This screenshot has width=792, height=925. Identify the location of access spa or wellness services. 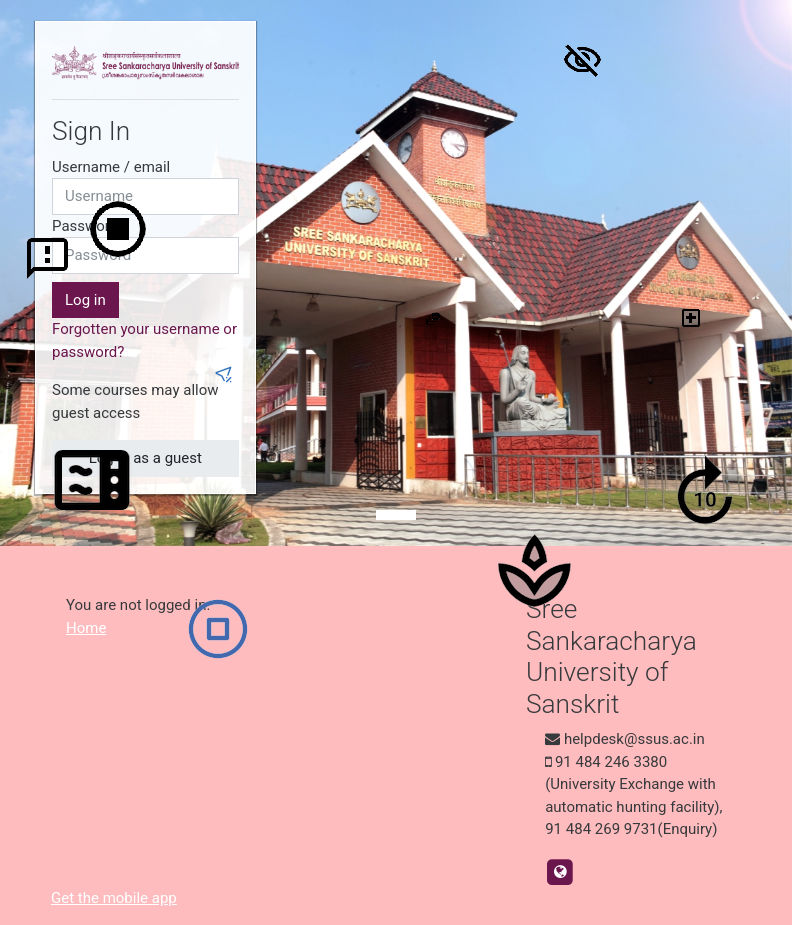
(534, 570).